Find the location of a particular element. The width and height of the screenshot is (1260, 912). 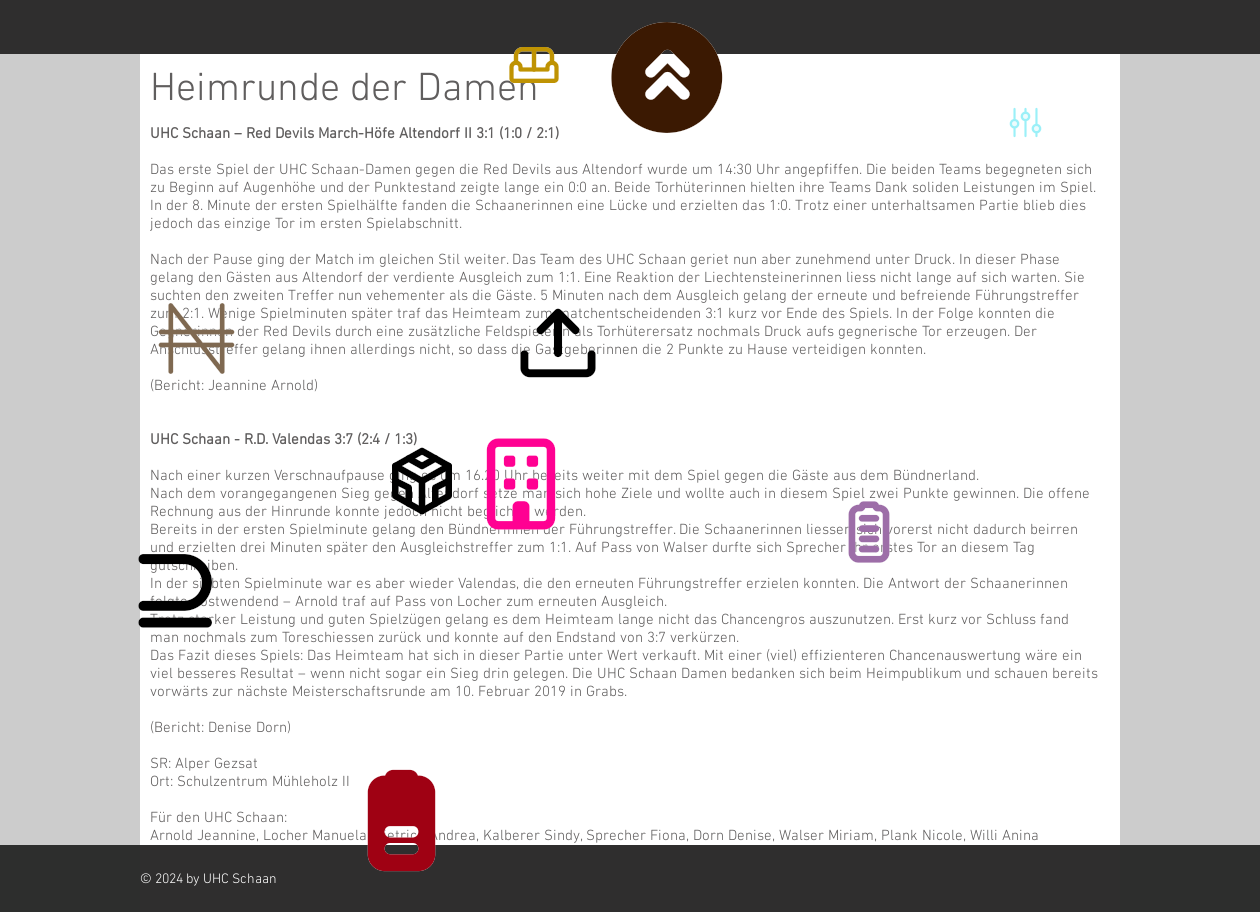

upload a file or document is located at coordinates (558, 345).